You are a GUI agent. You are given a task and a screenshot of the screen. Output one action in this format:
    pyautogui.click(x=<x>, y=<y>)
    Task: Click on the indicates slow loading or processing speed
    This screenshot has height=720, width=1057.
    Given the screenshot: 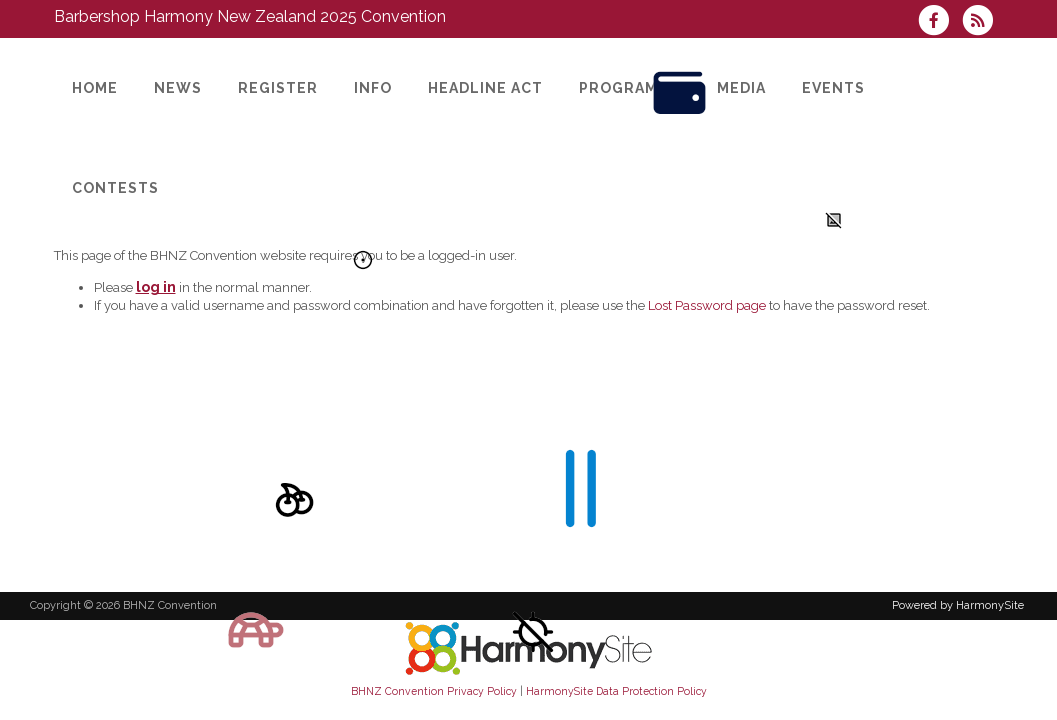 What is the action you would take?
    pyautogui.click(x=256, y=630)
    